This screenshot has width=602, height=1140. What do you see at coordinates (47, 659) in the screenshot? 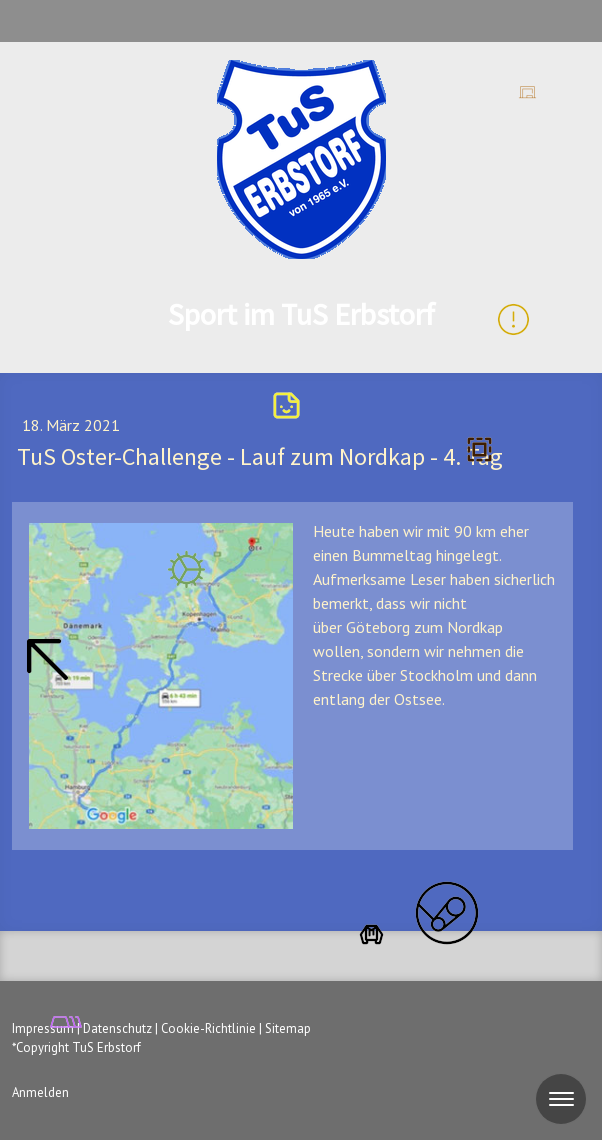
I see `navigate back to previous screen` at bounding box center [47, 659].